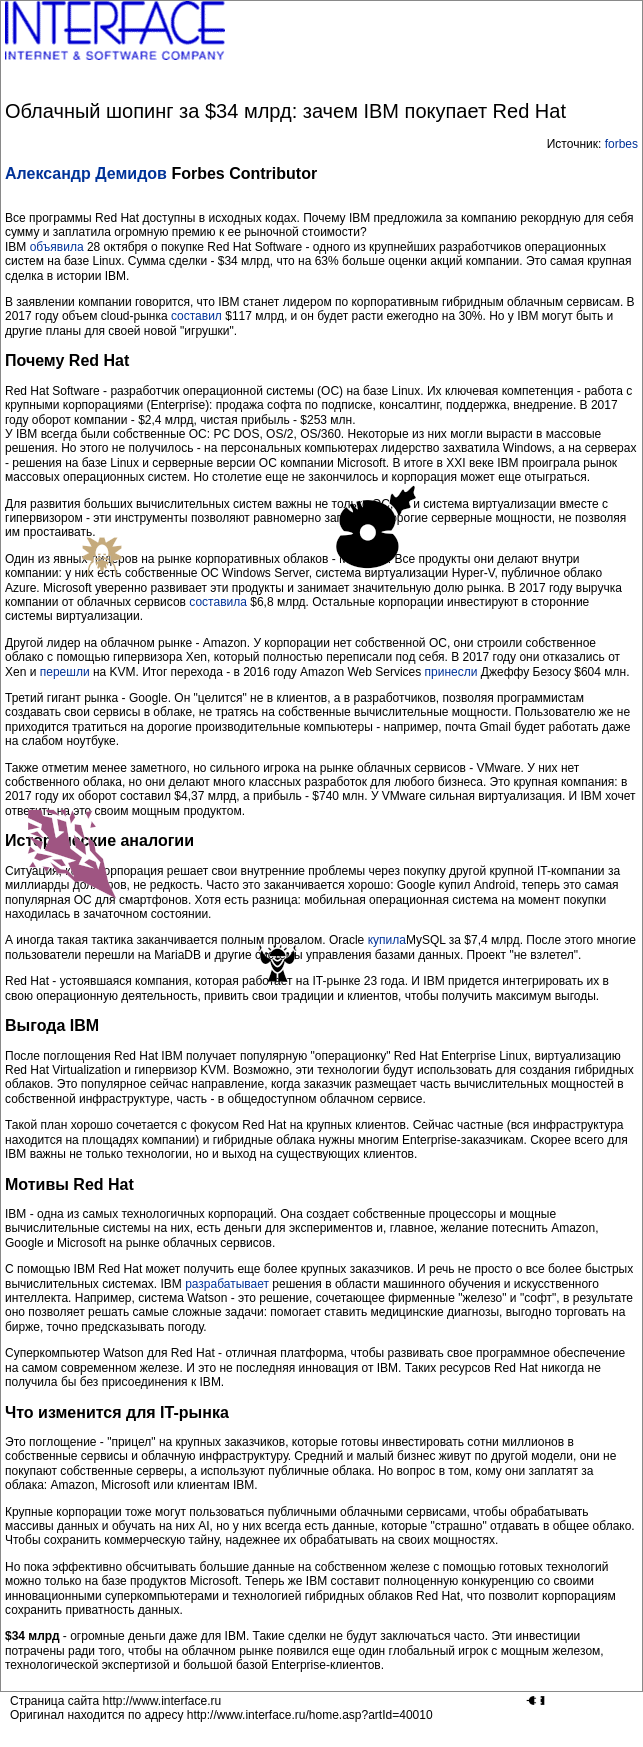  Describe the element at coordinates (376, 527) in the screenshot. I see `poppy flower icon for remembrance or memorial features` at that location.